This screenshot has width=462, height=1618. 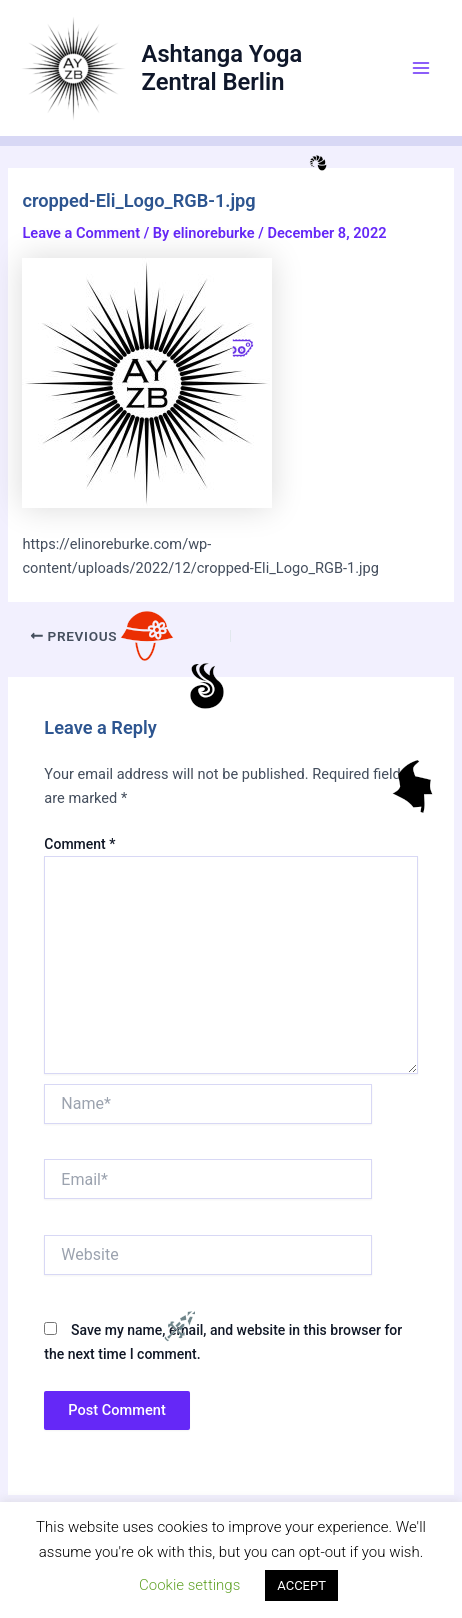 I want to click on access cooking or food preparation menu, so click(x=318, y=163).